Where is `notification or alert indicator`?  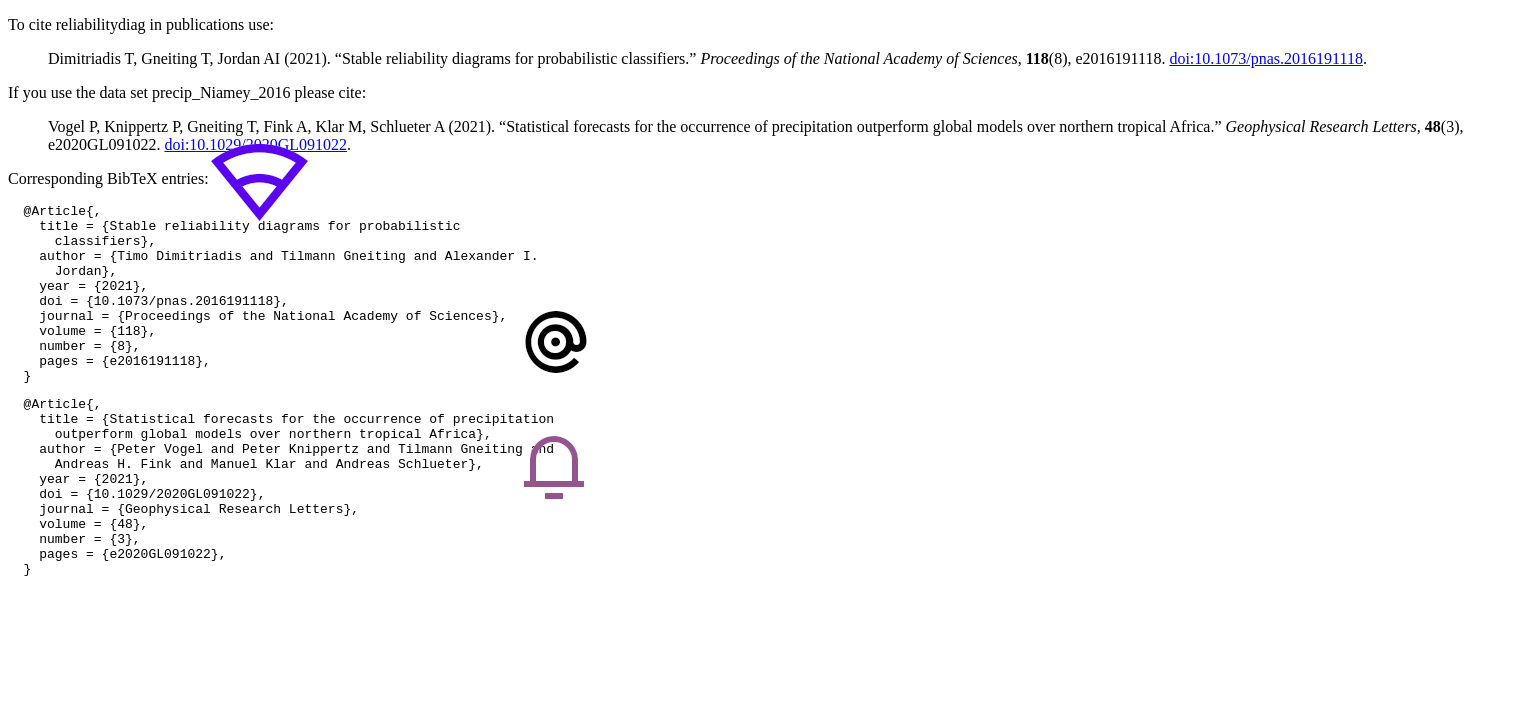
notification or alert indicator is located at coordinates (554, 466).